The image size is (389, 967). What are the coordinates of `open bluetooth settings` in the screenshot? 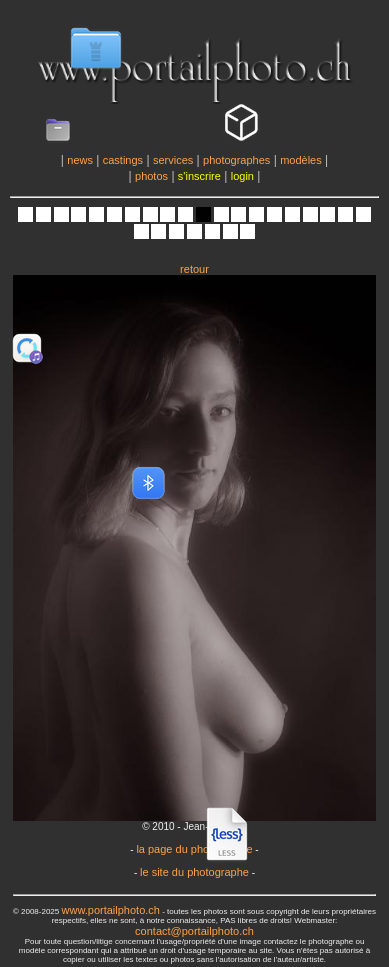 It's located at (148, 483).